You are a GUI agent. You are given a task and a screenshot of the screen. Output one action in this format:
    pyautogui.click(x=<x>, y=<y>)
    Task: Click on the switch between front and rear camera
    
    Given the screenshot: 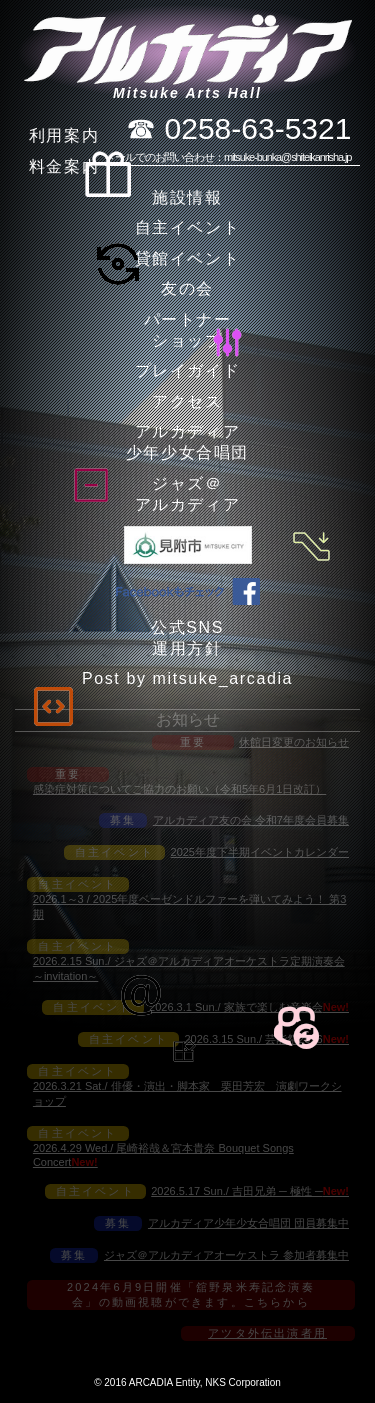 What is the action you would take?
    pyautogui.click(x=118, y=264)
    